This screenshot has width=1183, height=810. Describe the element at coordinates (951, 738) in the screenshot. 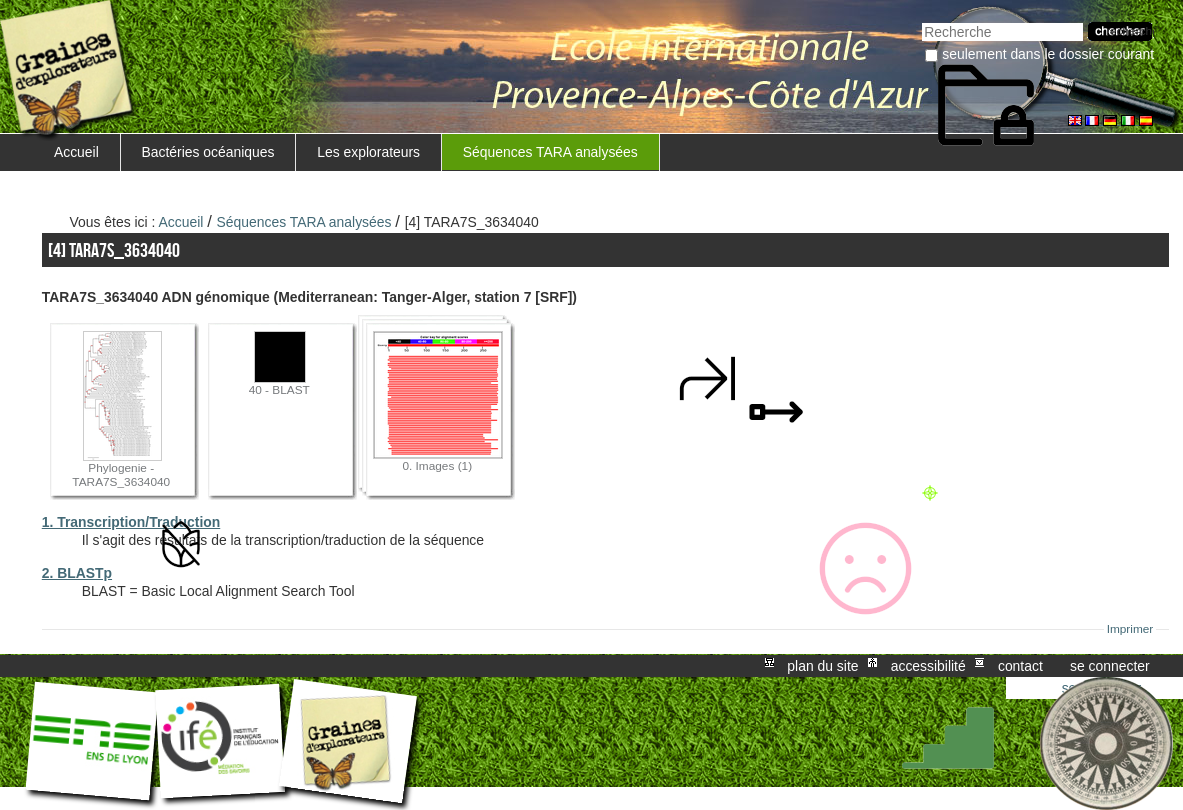

I see `view step count or fitness progress` at that location.